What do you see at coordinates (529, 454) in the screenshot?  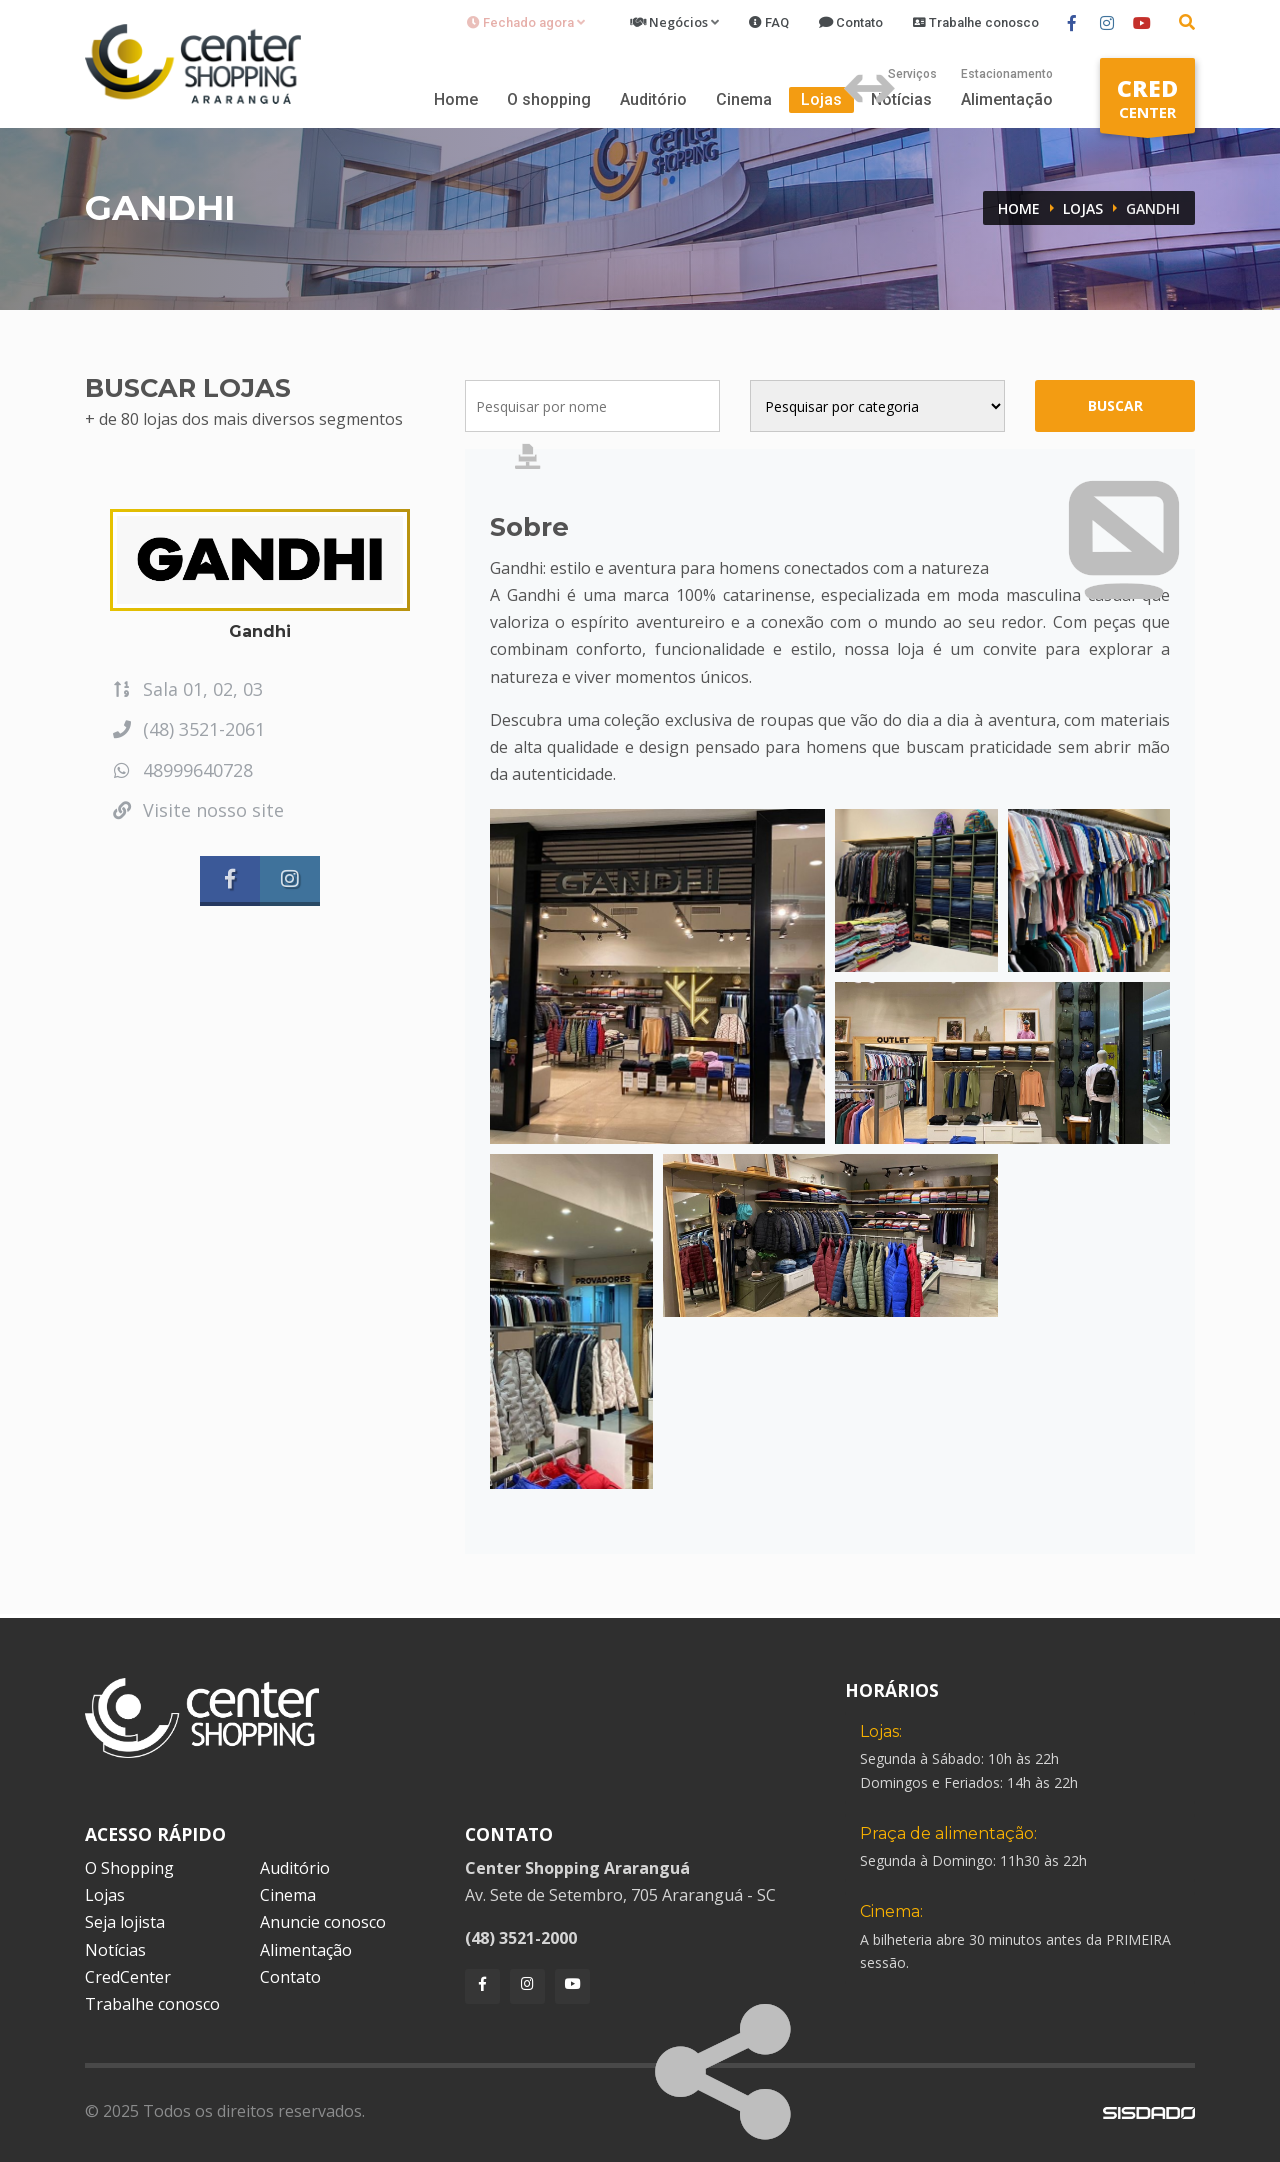 I see `connect to a network printer` at bounding box center [529, 454].